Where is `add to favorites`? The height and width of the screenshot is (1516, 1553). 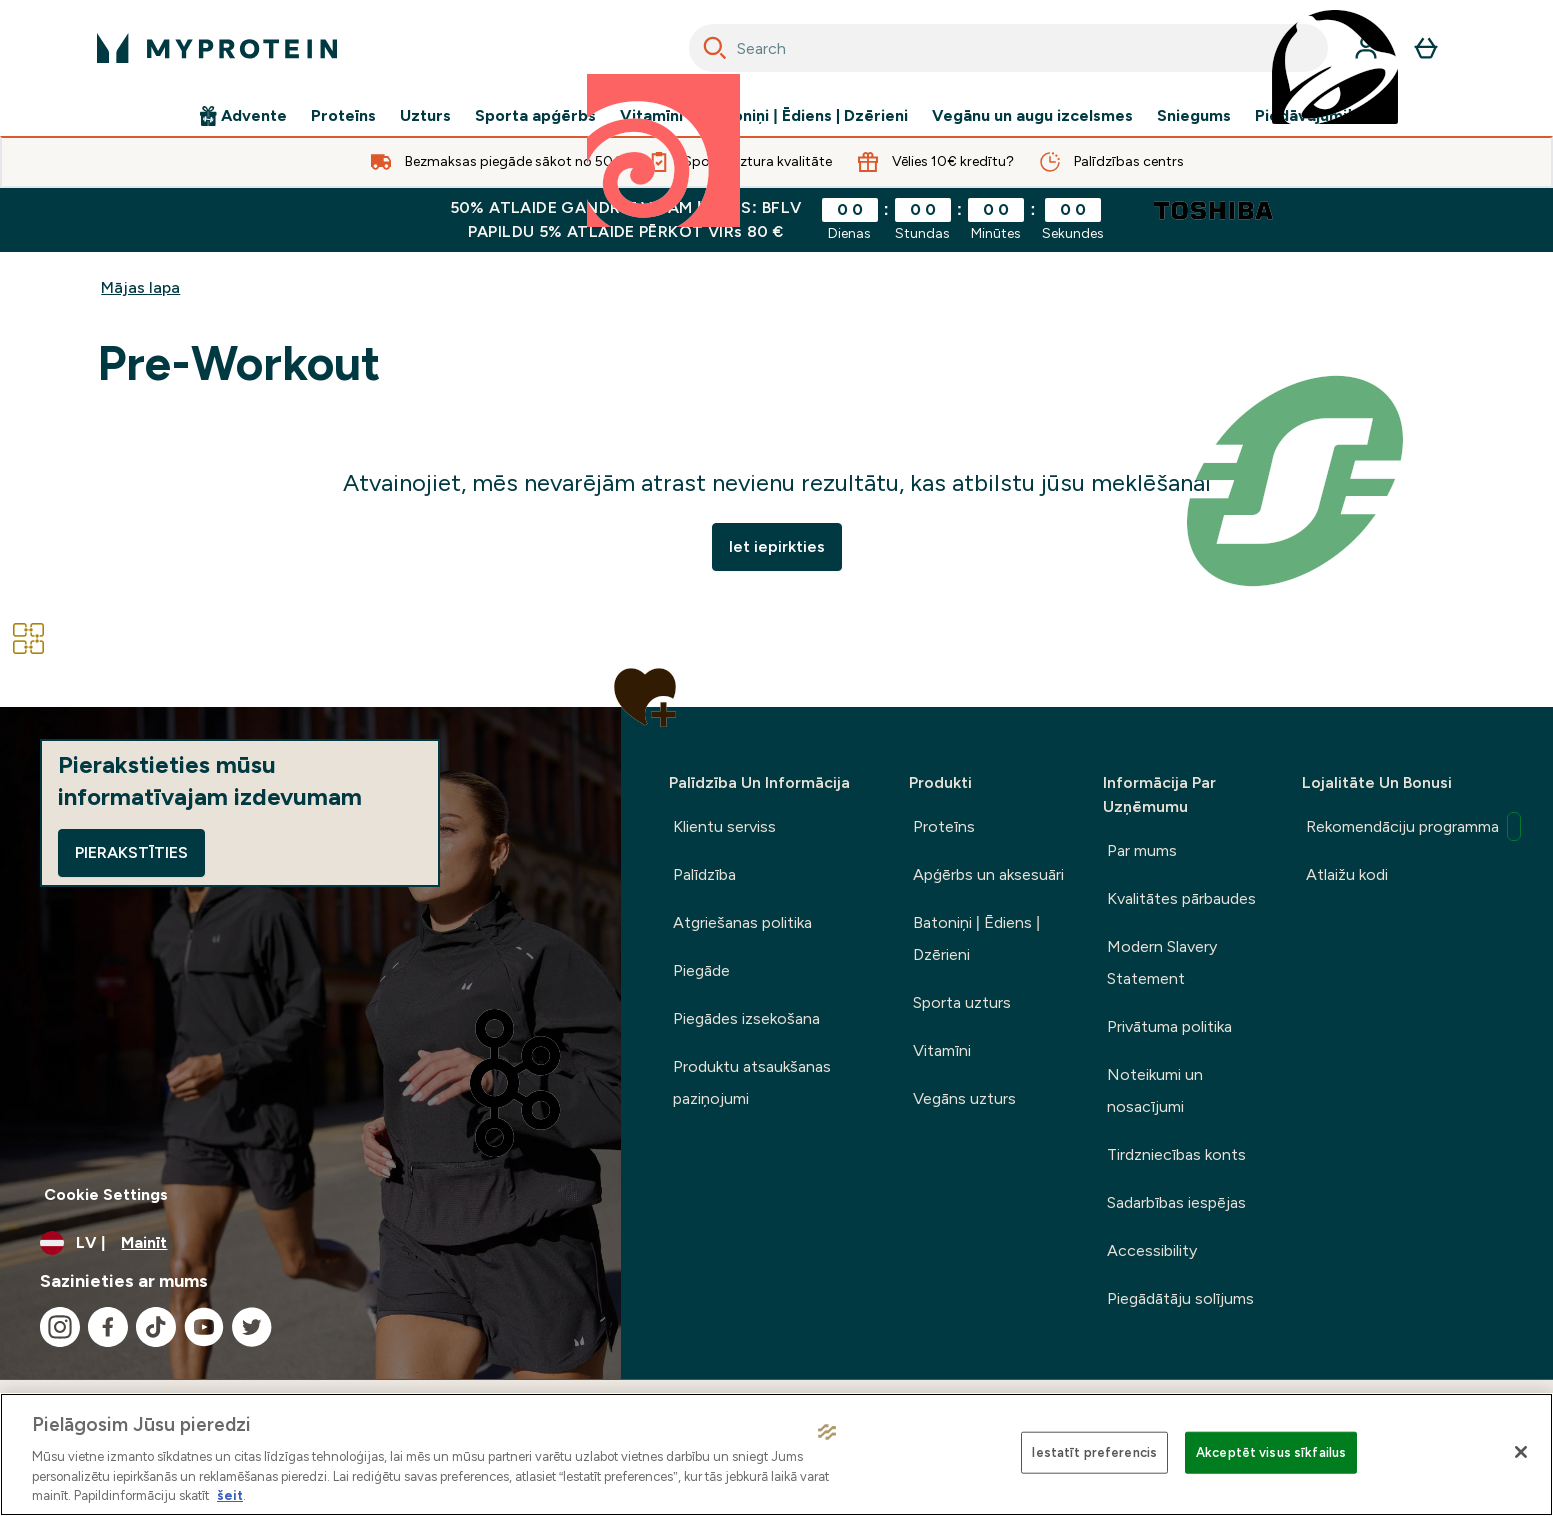 add to favorites is located at coordinates (645, 696).